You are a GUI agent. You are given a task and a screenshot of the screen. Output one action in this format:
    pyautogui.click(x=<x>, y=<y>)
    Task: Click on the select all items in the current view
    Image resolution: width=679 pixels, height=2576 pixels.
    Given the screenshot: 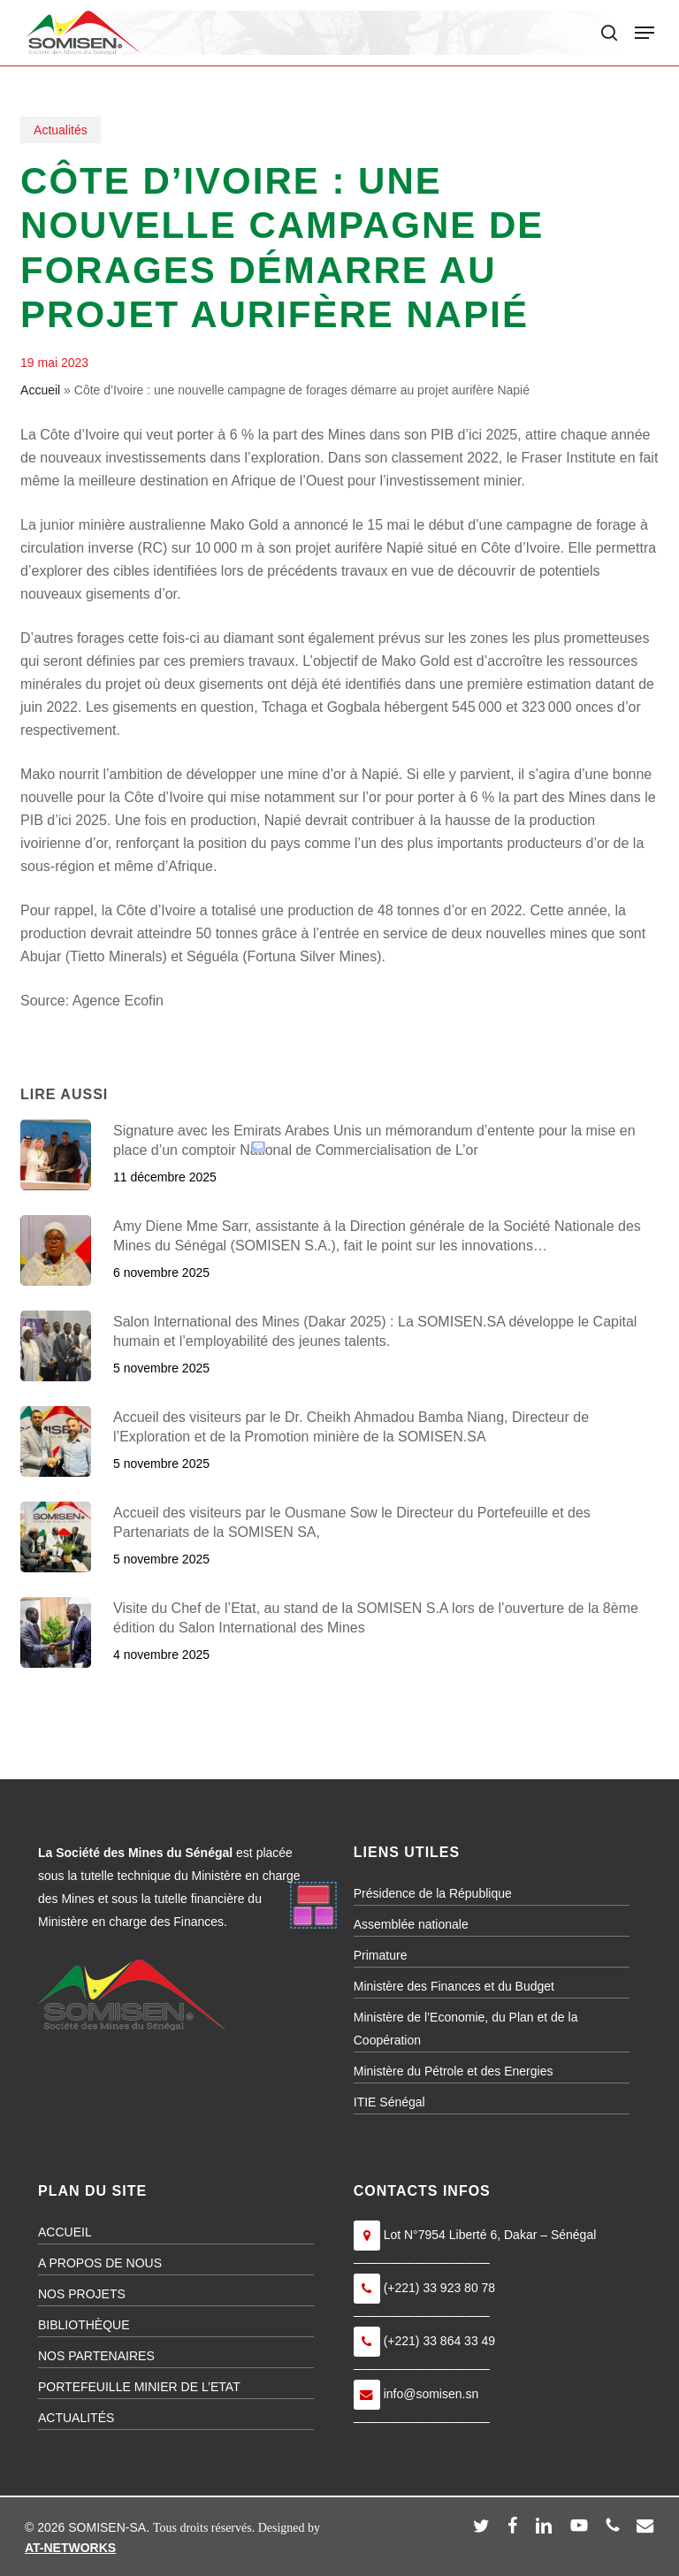 What is the action you would take?
    pyautogui.click(x=313, y=1905)
    